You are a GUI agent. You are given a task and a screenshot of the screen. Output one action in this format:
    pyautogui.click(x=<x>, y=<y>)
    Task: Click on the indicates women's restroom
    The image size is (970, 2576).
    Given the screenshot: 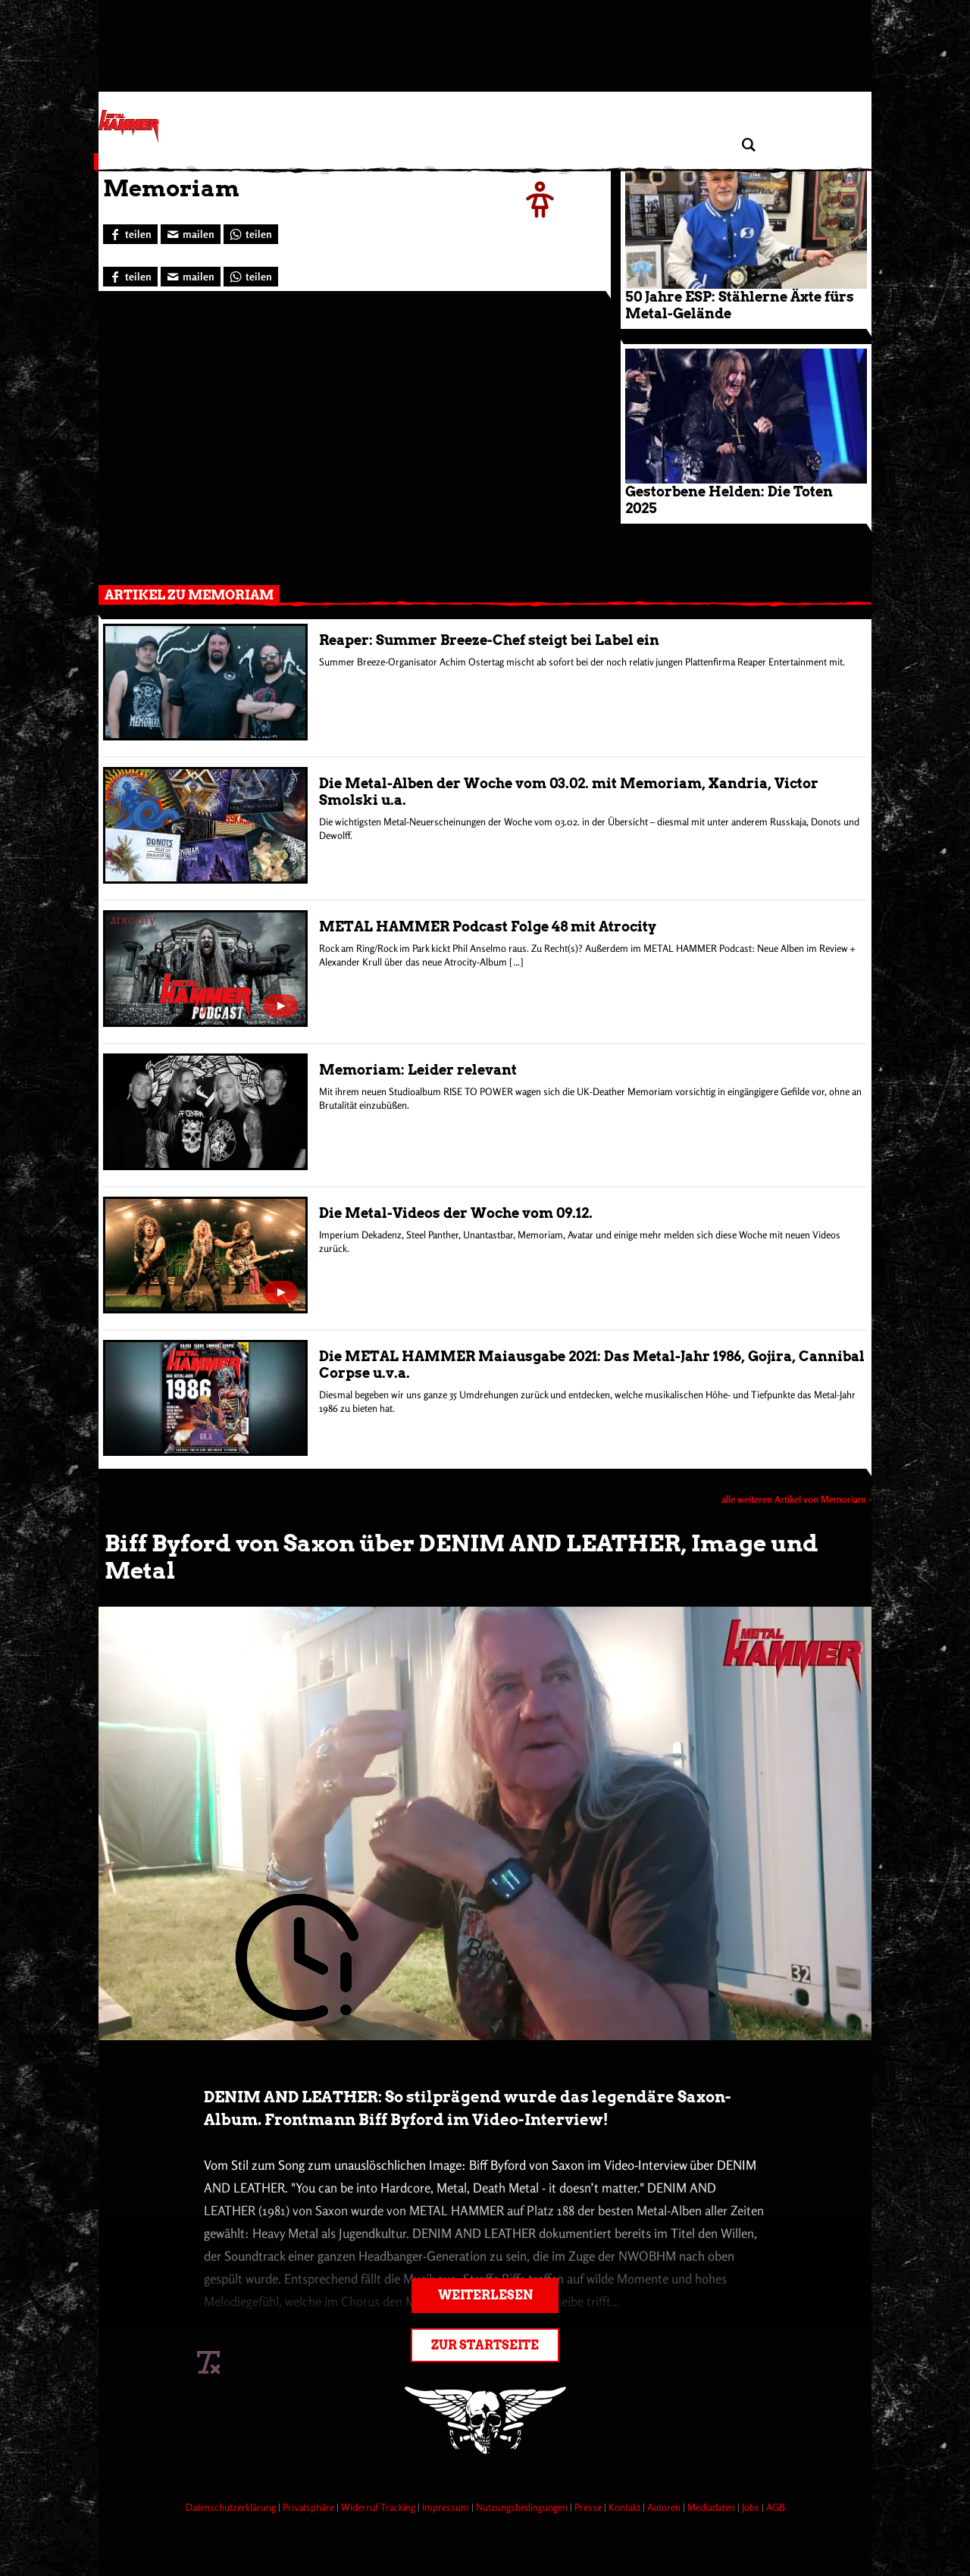 What is the action you would take?
    pyautogui.click(x=540, y=200)
    